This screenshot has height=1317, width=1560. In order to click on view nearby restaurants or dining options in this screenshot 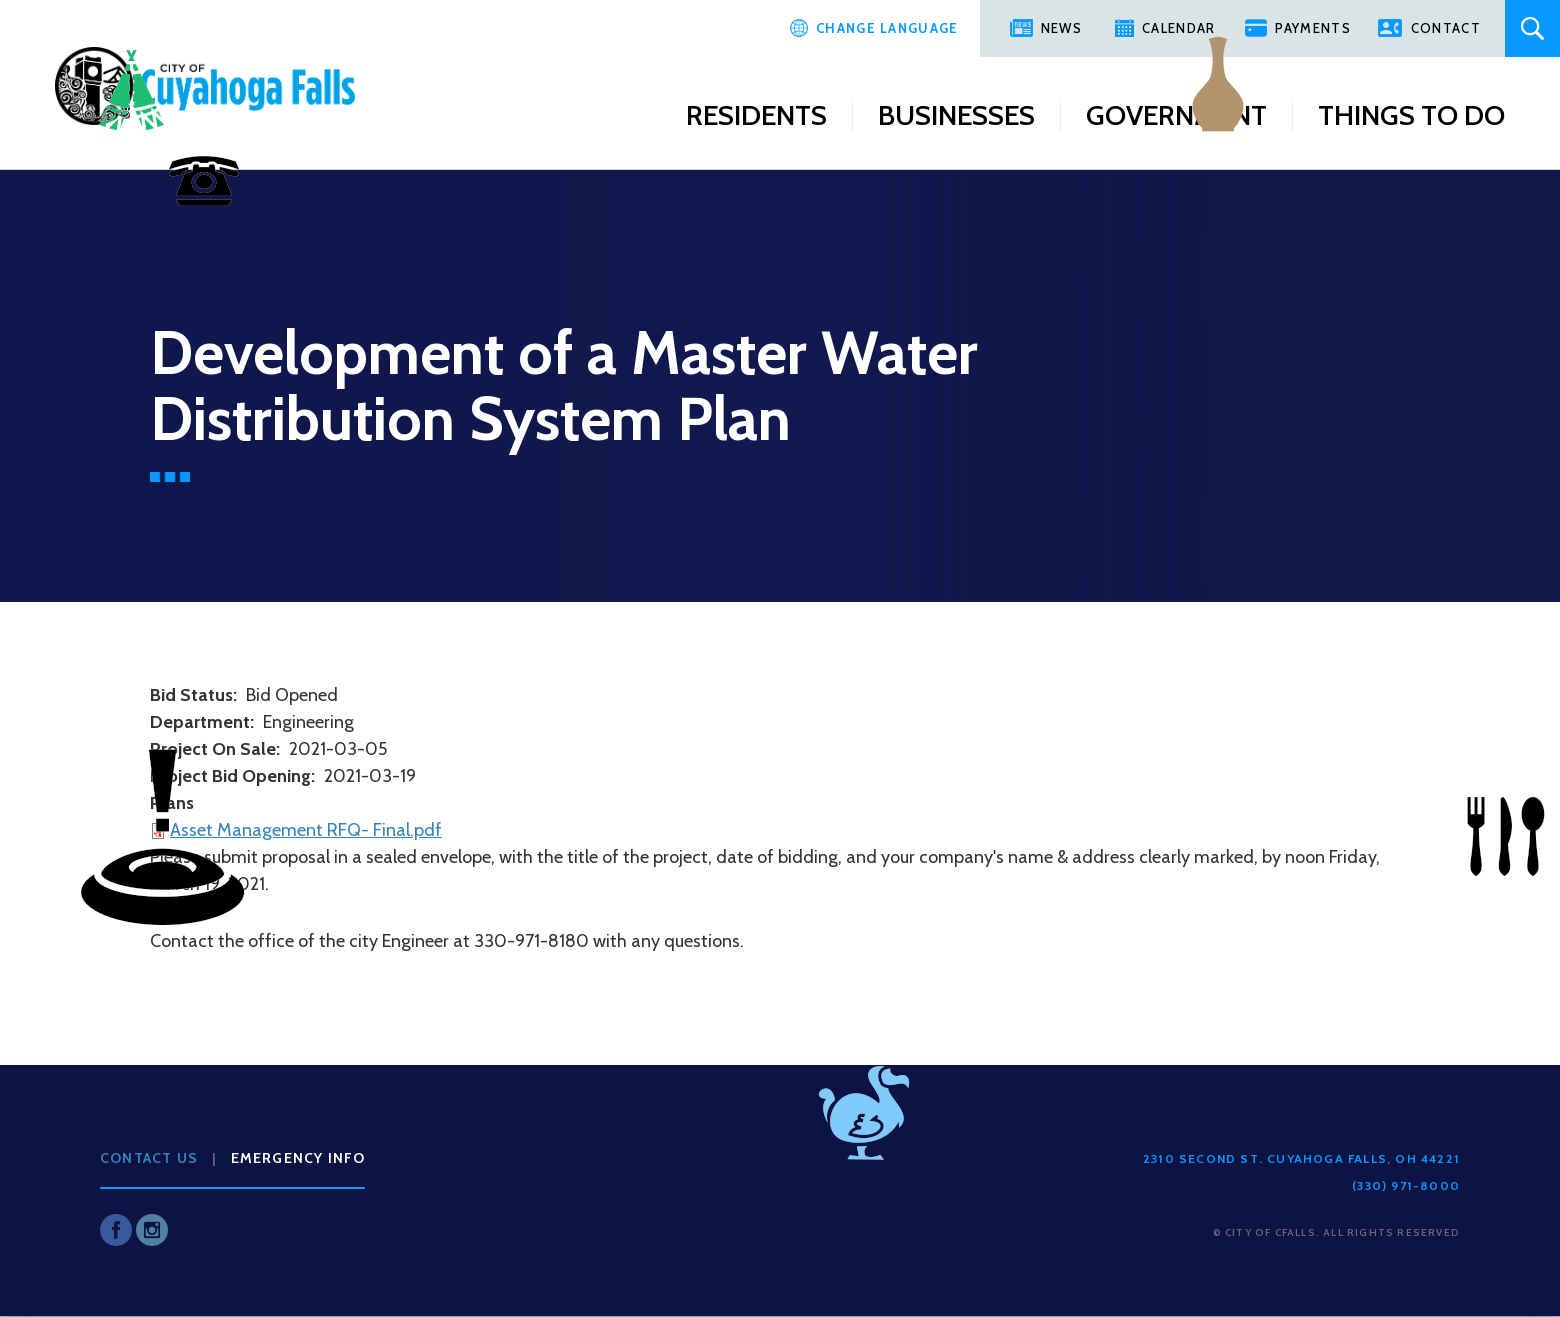, I will do `click(1504, 836)`.